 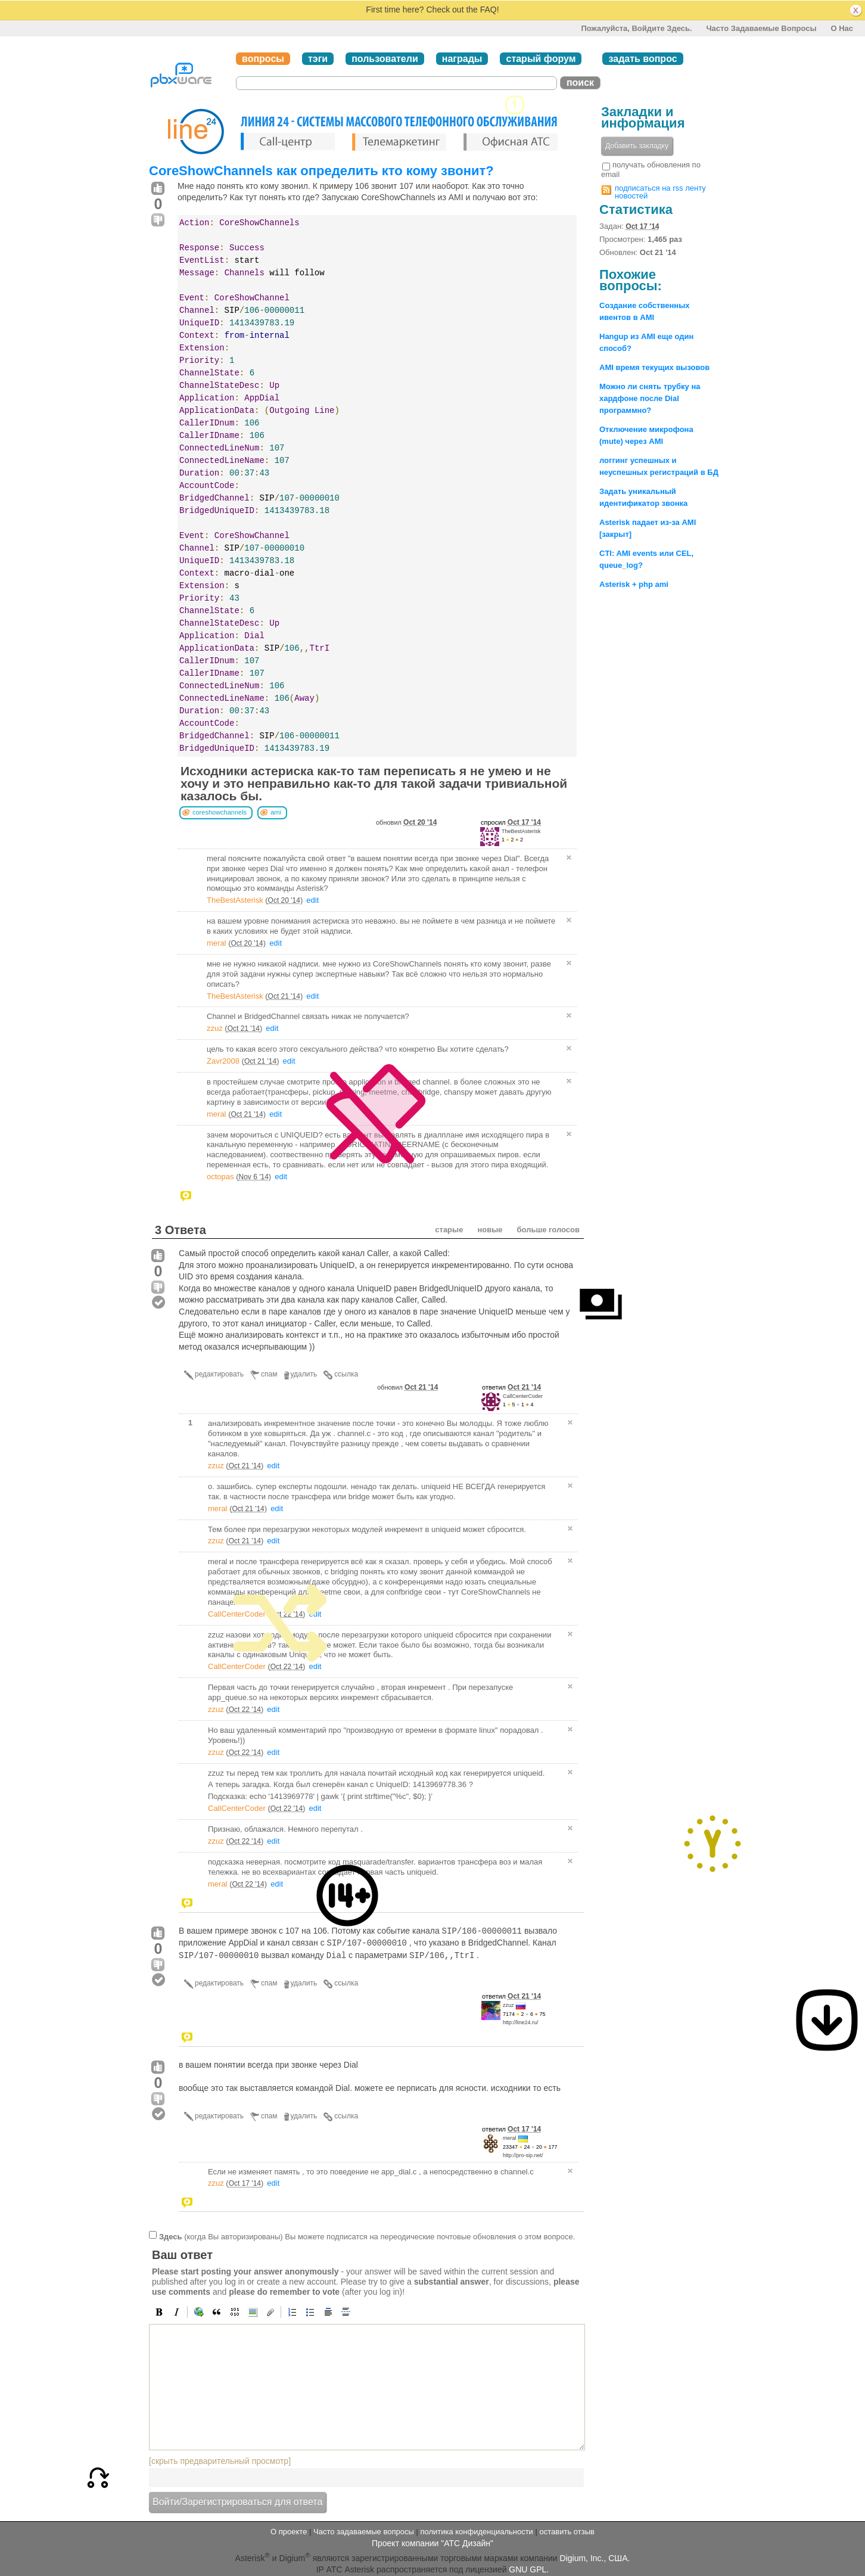 I want to click on indicates the first item or step in a sequence, so click(x=515, y=105).